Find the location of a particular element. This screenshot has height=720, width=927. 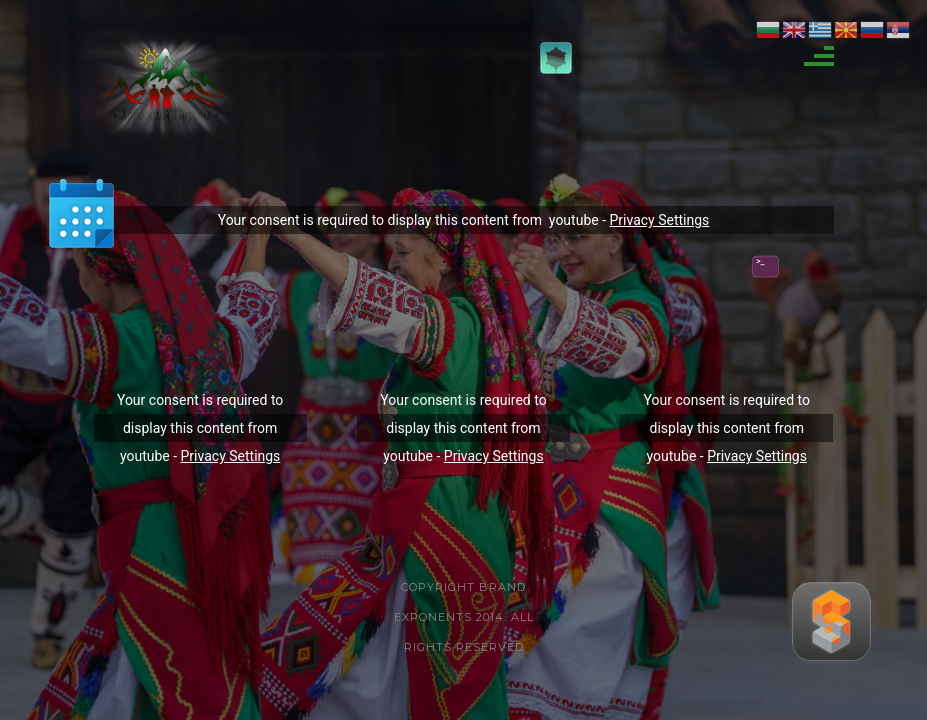

launch the minesweeper game is located at coordinates (556, 58).